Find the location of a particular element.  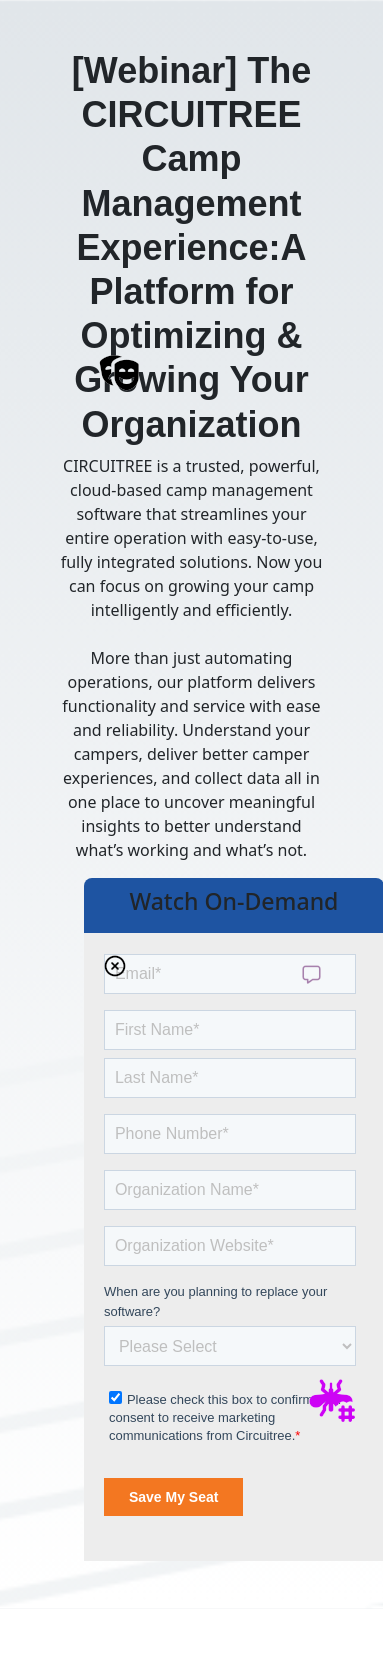

close or dismiss a dialog is located at coordinates (115, 966).